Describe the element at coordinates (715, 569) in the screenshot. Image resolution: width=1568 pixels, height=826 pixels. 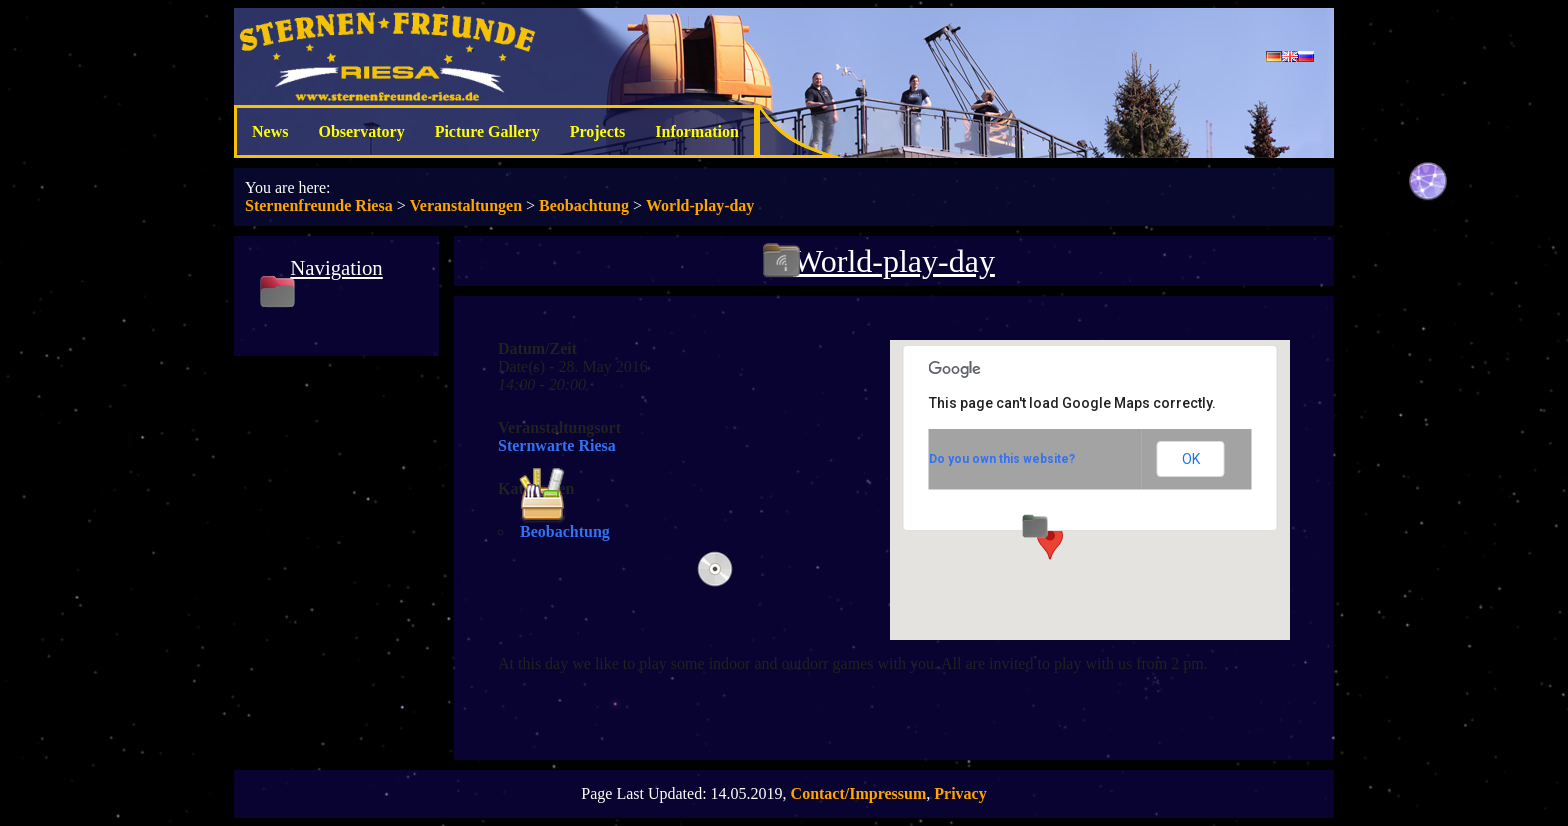
I see `indicates a DVD-RAM disc or optical media device` at that location.